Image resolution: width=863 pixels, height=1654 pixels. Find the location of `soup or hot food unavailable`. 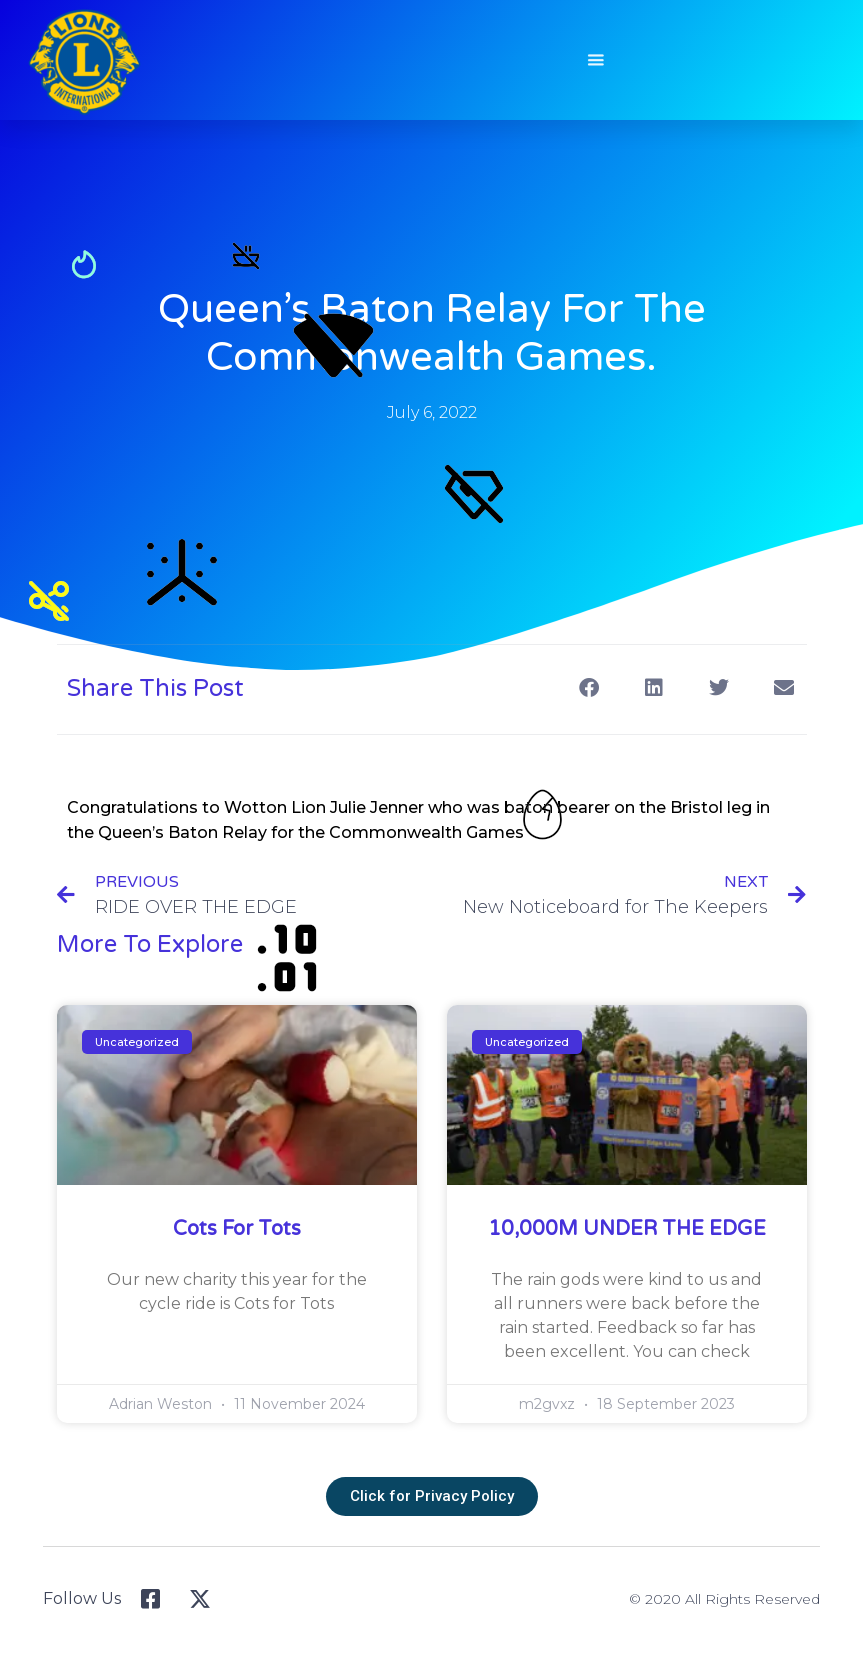

soup or hot food unavailable is located at coordinates (246, 256).